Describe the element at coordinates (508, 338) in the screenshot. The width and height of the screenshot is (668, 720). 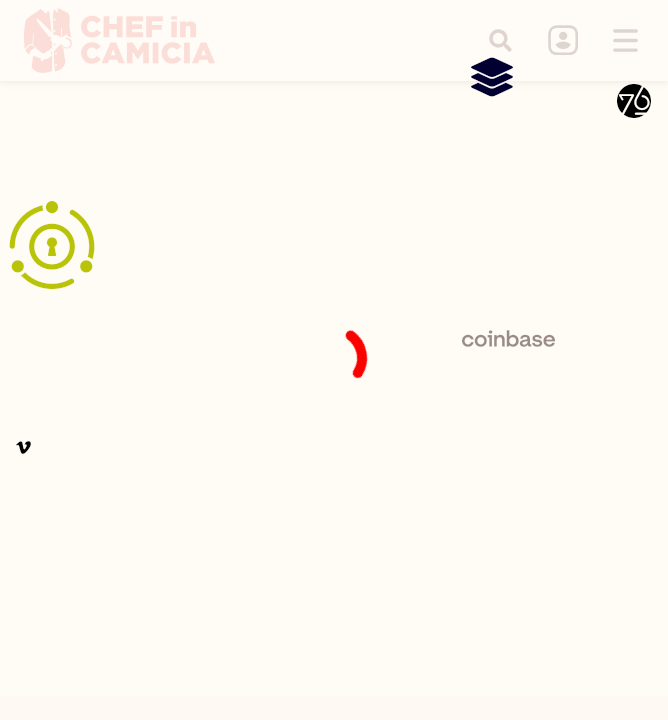
I see `open the Coinbase app` at that location.